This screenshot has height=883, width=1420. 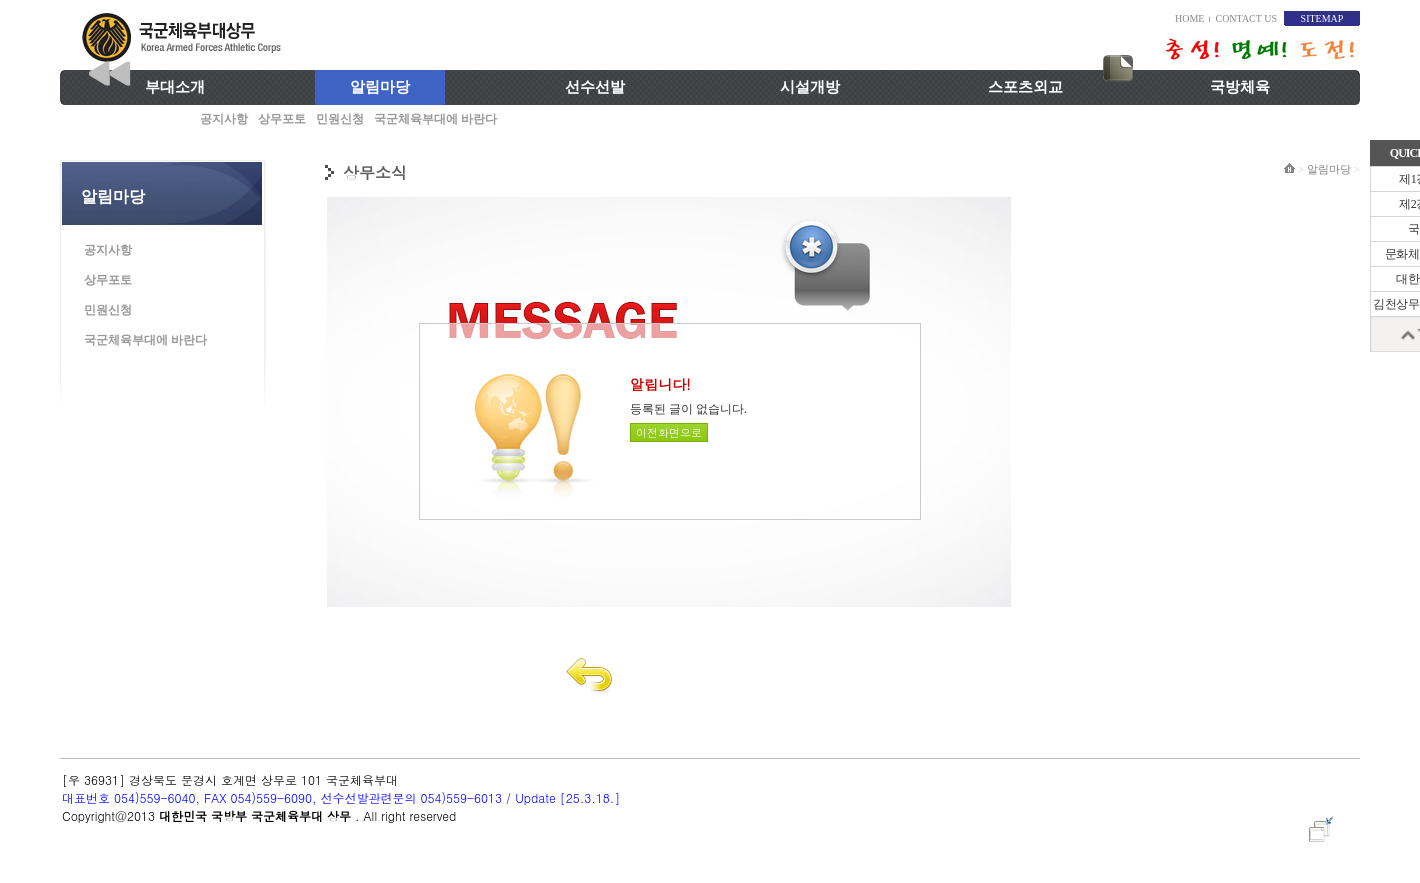 What do you see at coordinates (109, 73) in the screenshot?
I see `rewind or skip backward in media playback` at bounding box center [109, 73].